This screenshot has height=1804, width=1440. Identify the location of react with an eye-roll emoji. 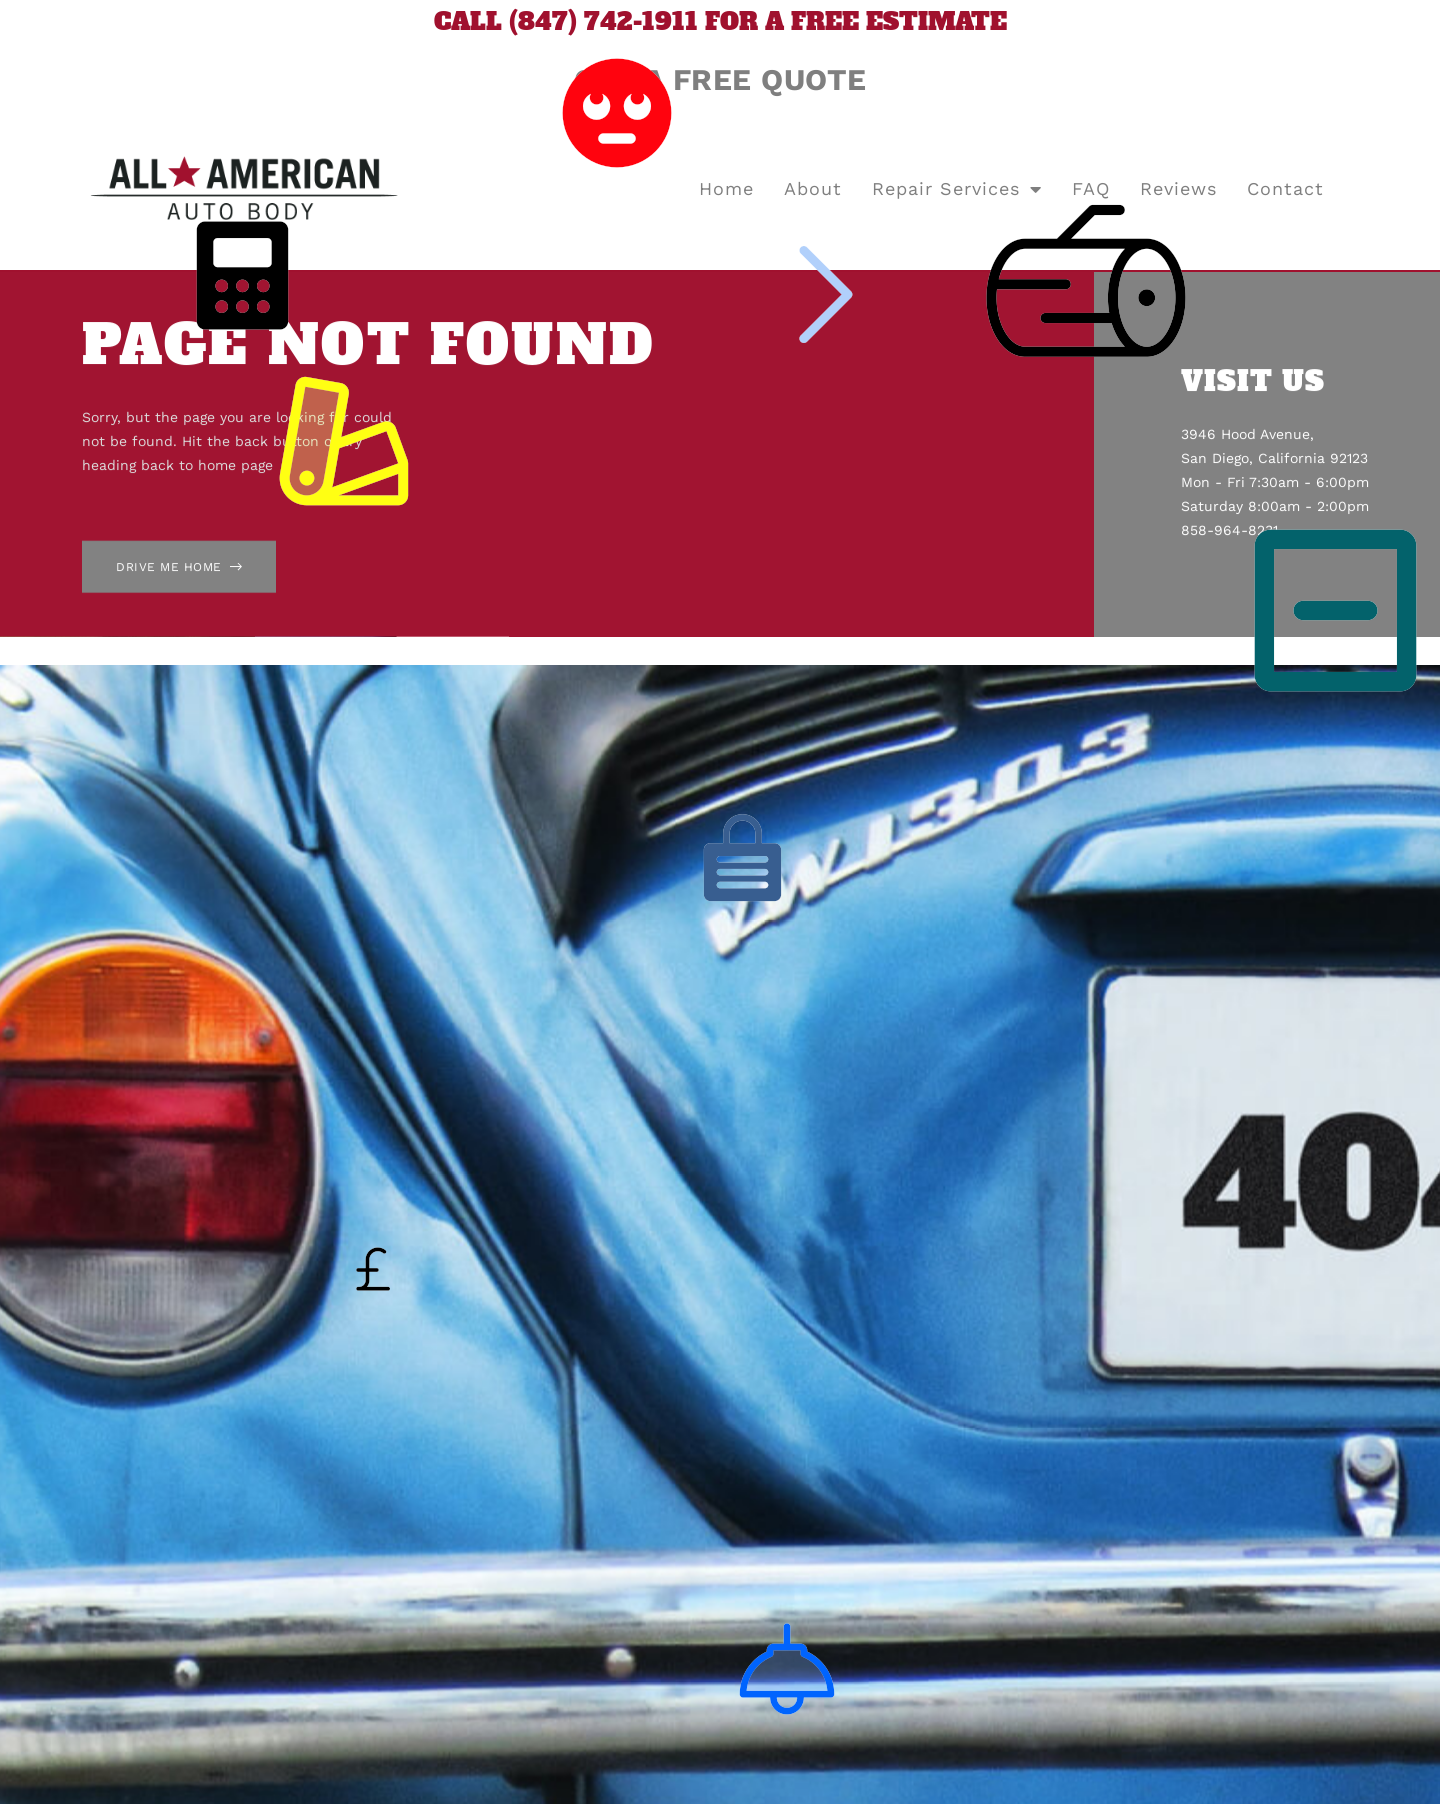
(617, 113).